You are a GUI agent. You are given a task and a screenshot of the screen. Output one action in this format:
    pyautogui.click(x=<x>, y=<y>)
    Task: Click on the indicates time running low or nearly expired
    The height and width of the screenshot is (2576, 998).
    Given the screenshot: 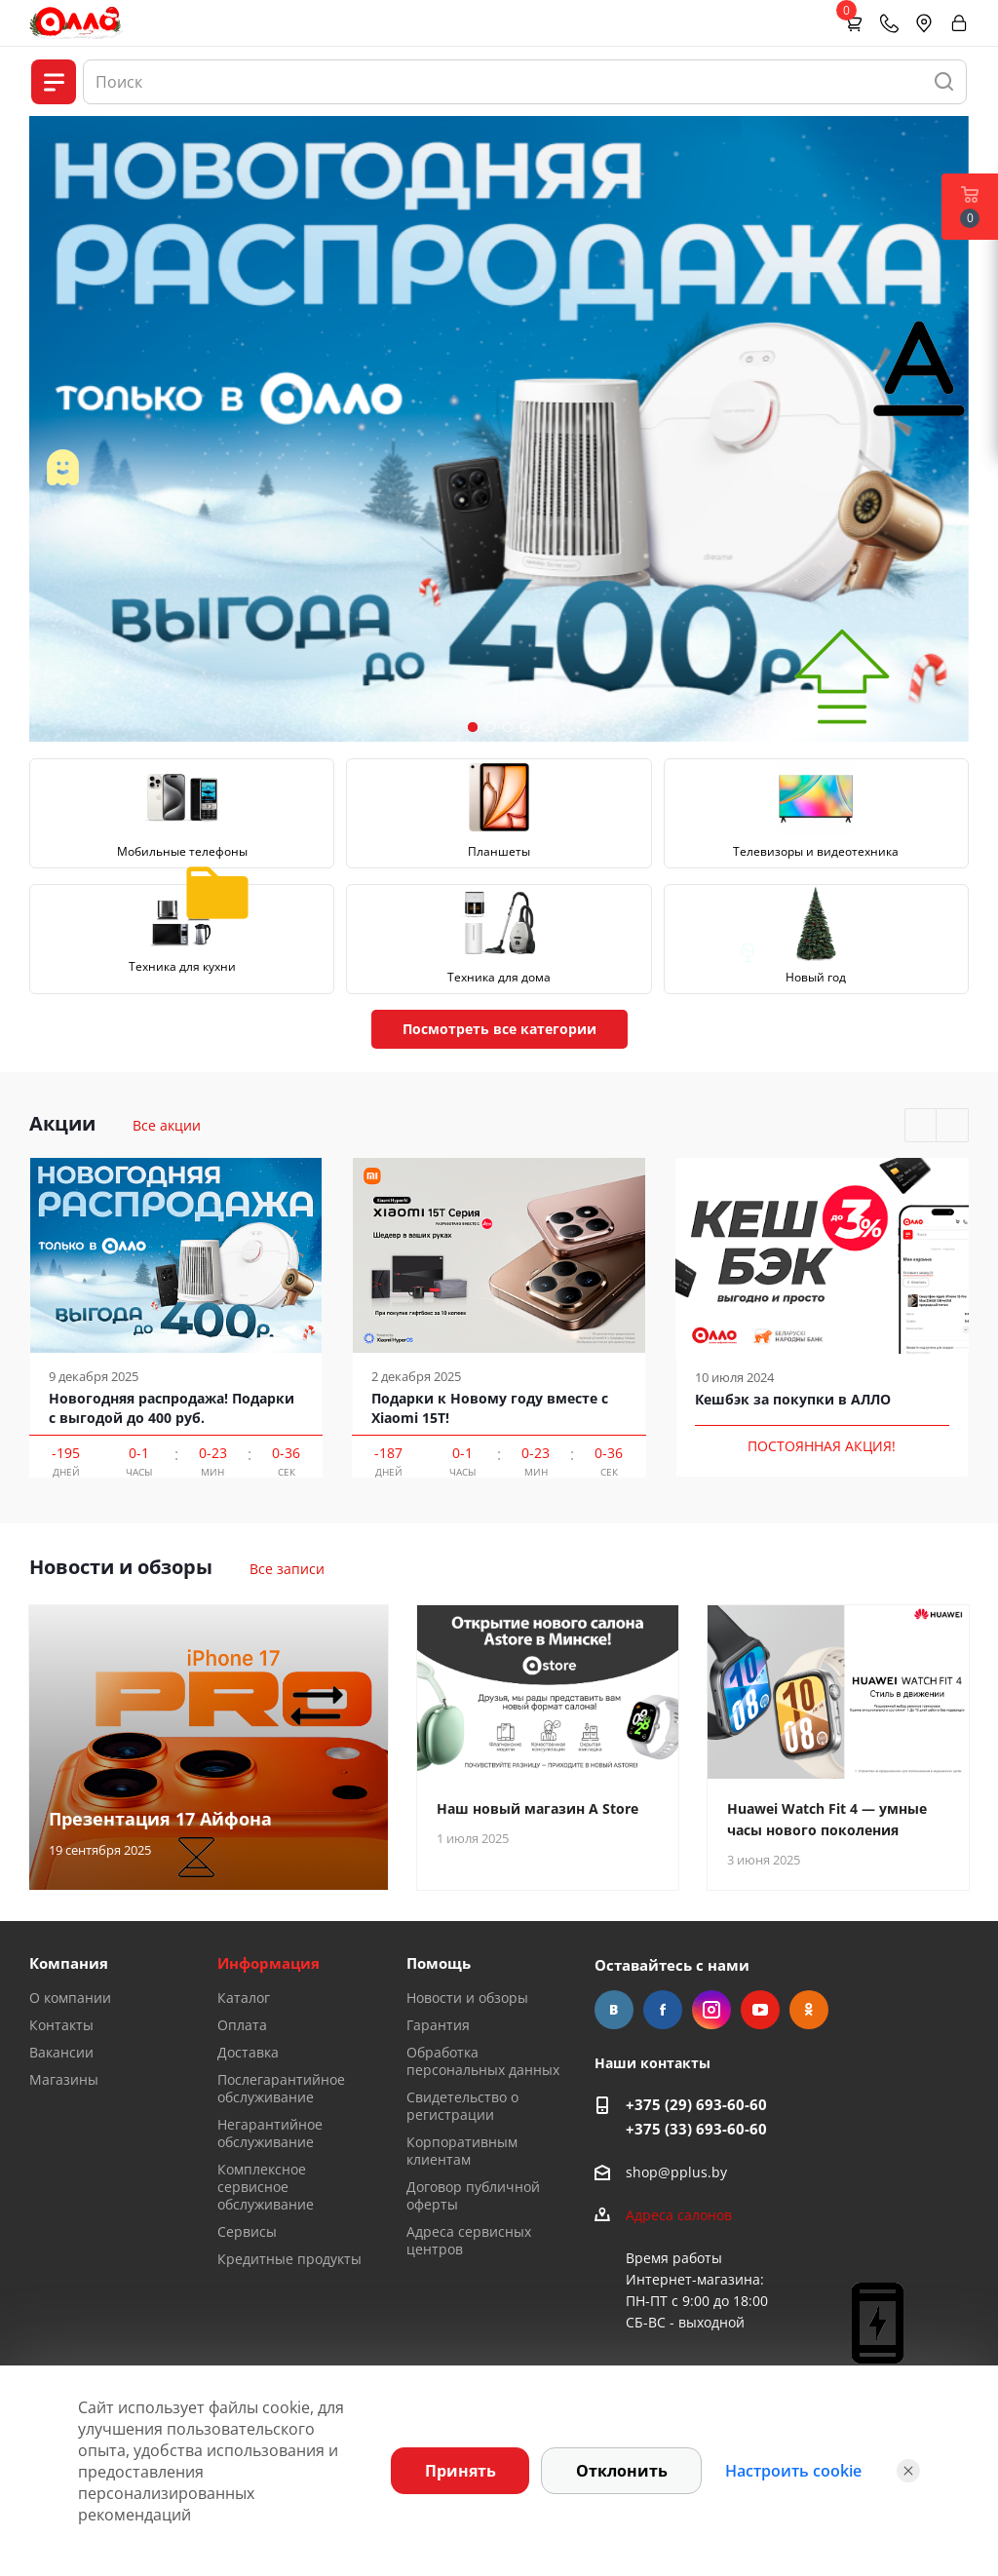 What is the action you would take?
    pyautogui.click(x=196, y=1857)
    